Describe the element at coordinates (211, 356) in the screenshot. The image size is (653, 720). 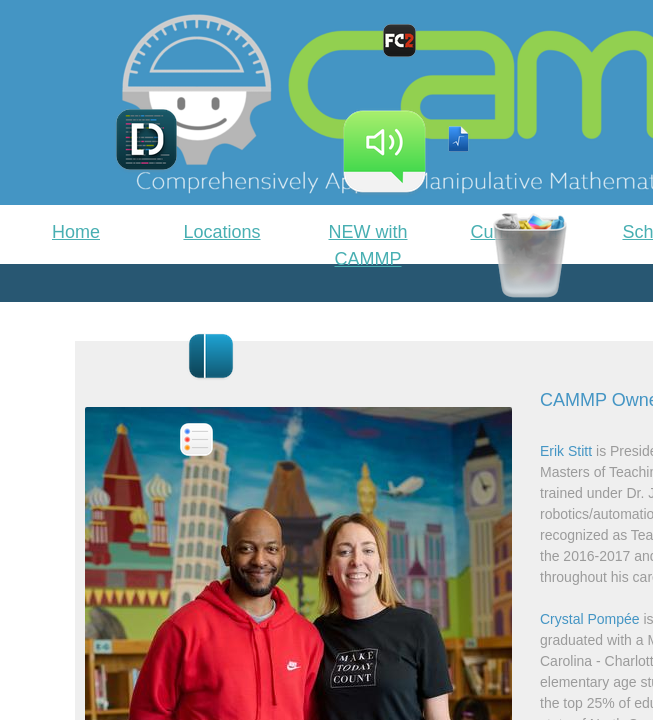
I see `open shotcut video editor` at that location.